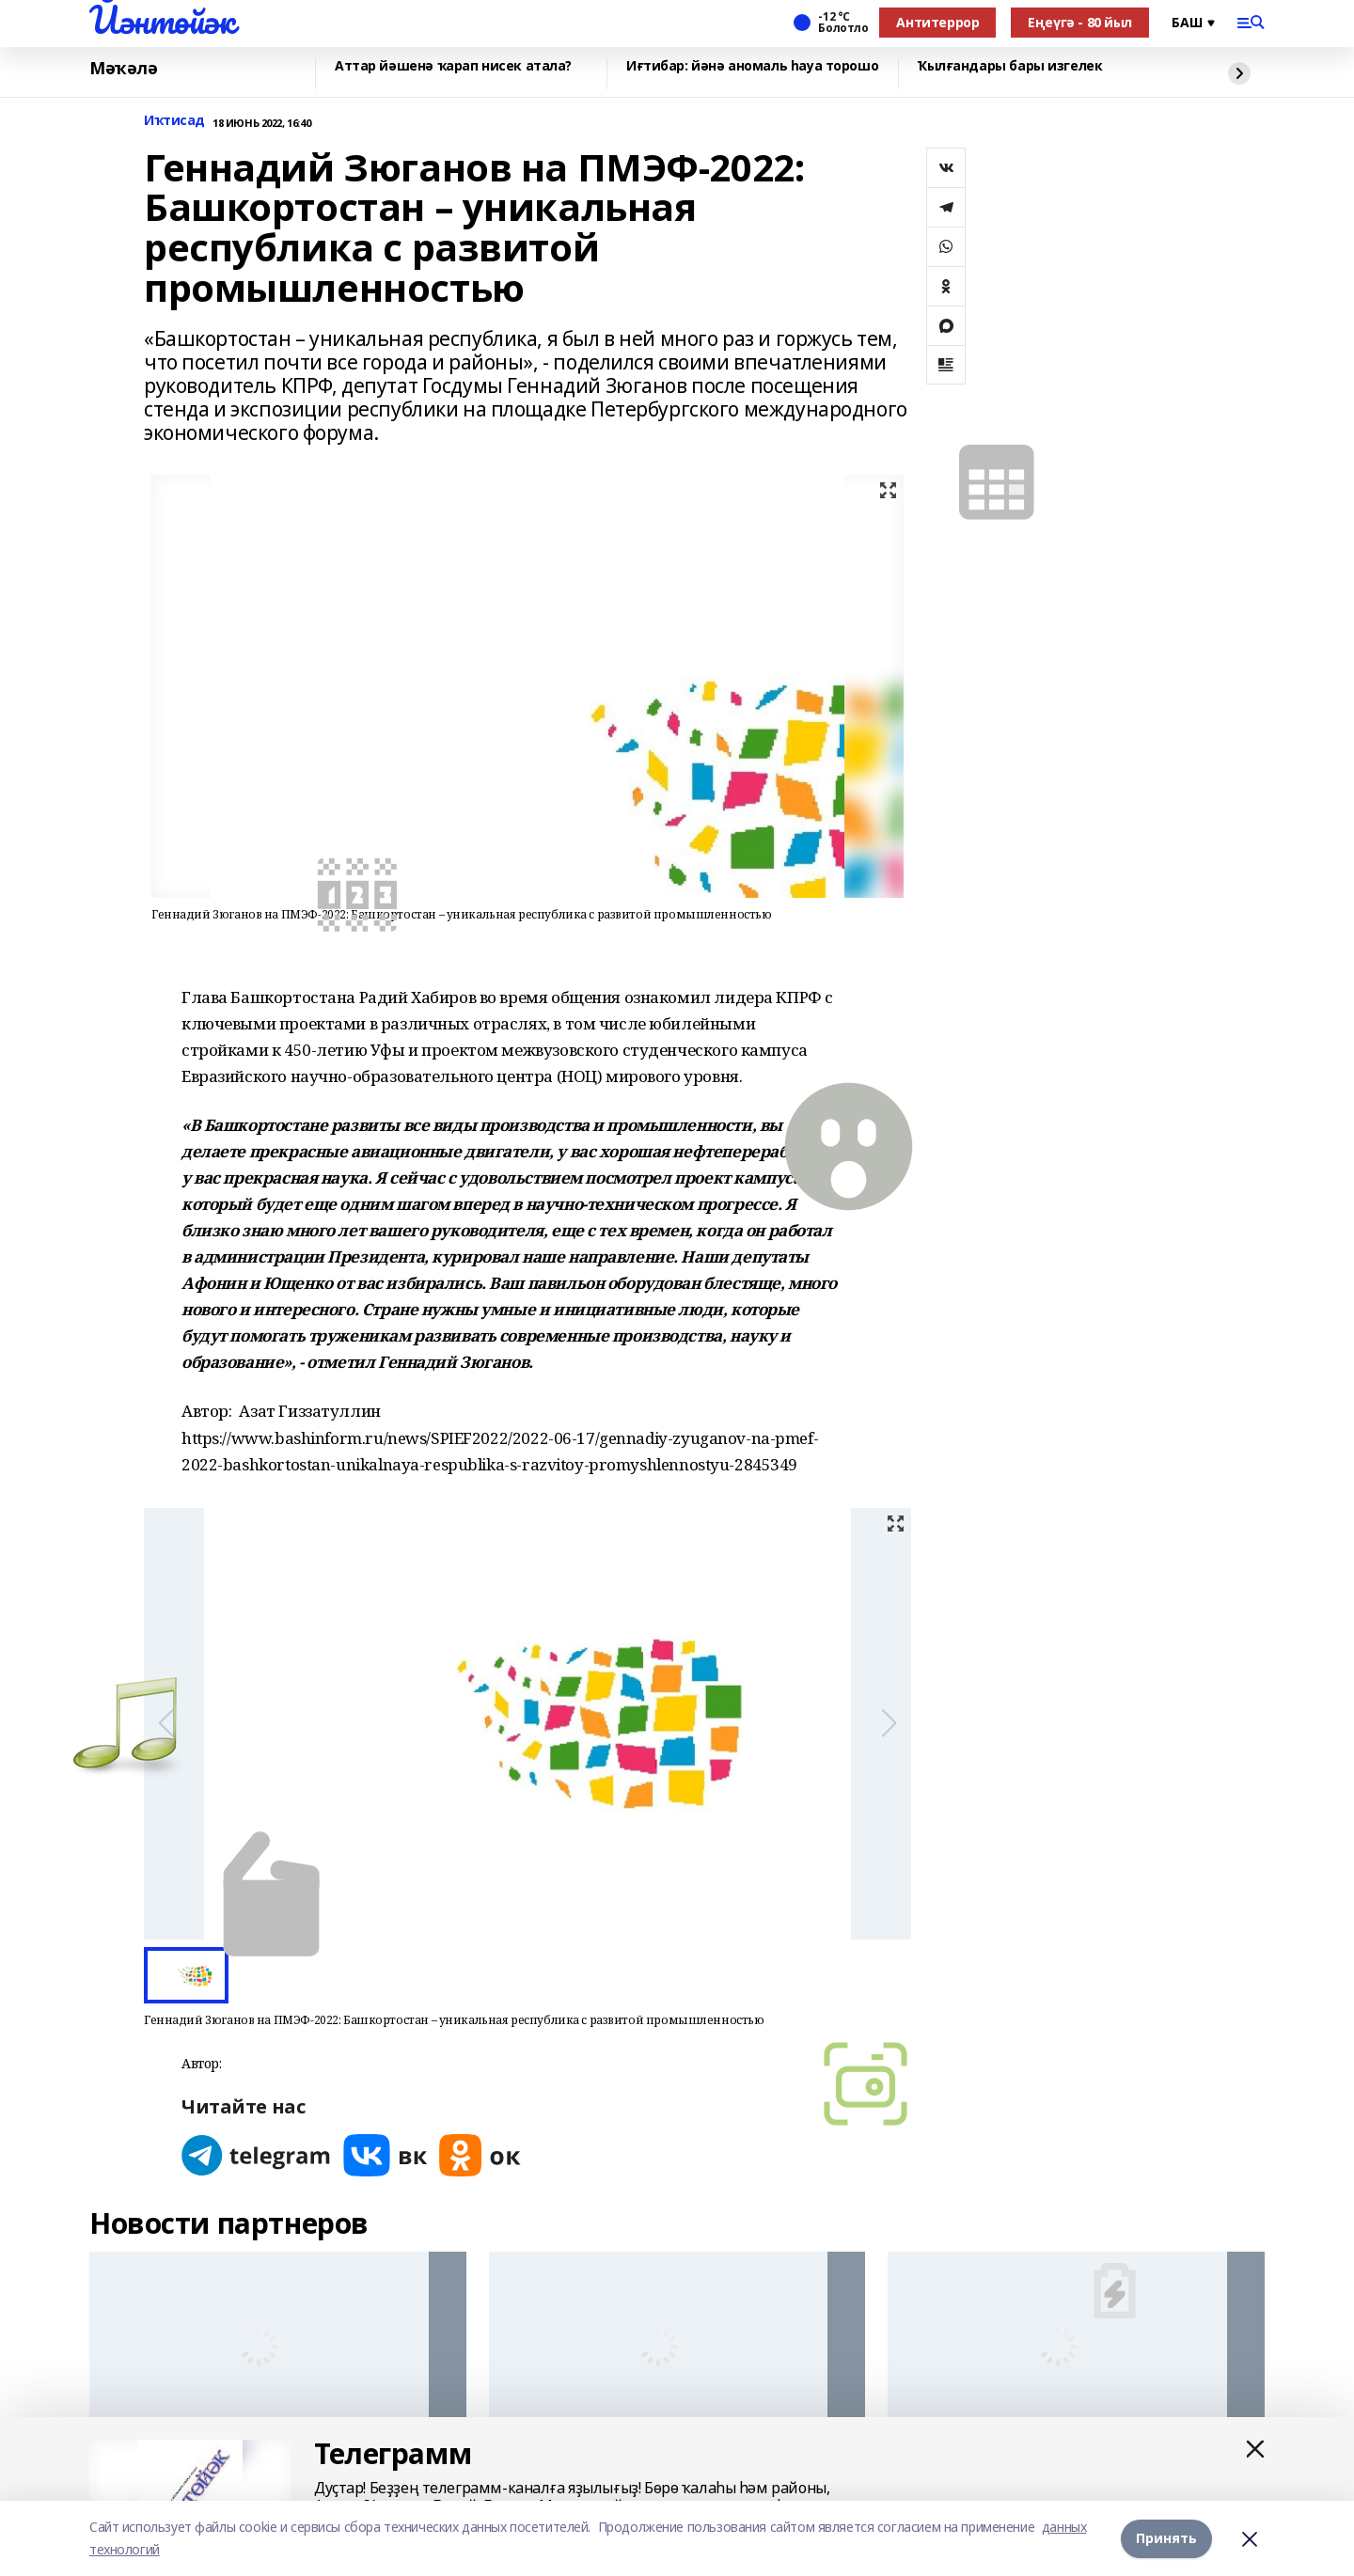 The width and height of the screenshot is (1354, 2576). Describe the element at coordinates (865, 2083) in the screenshot. I see `take a screenshot` at that location.